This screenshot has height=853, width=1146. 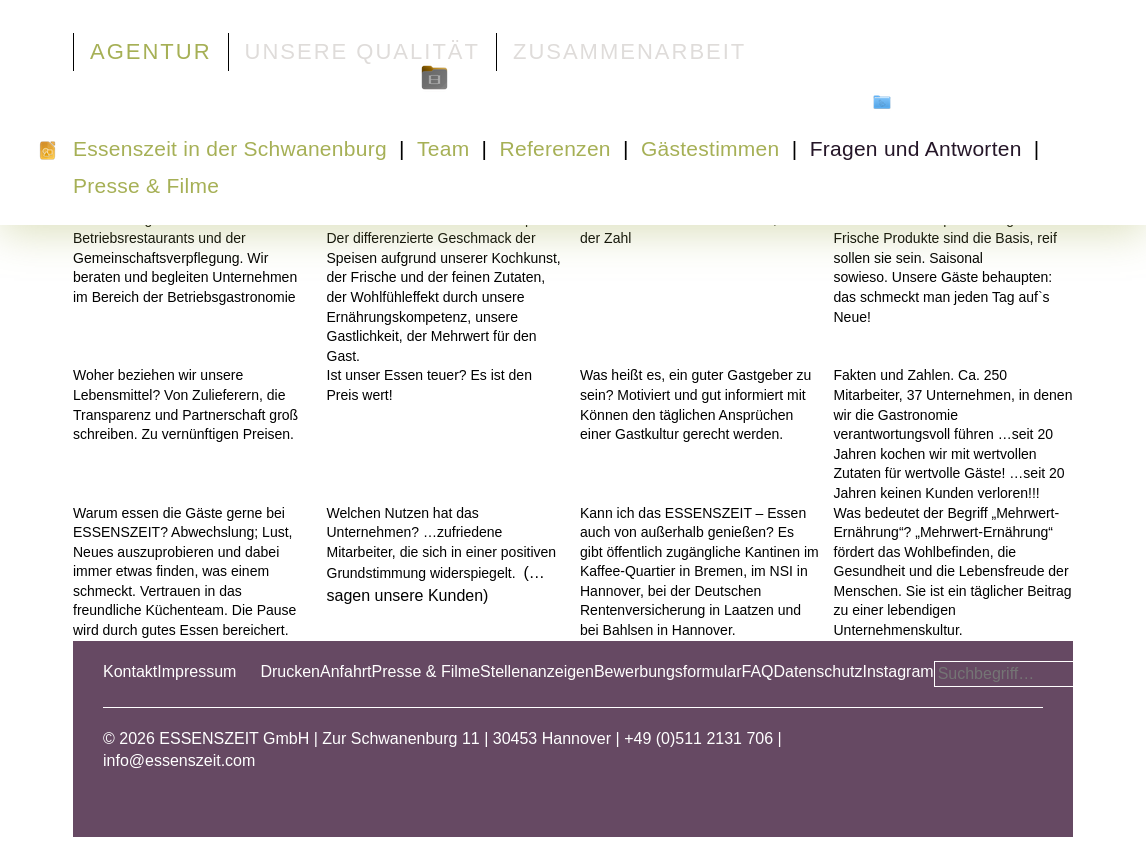 What do you see at coordinates (882, 102) in the screenshot?
I see `open your work files folder` at bounding box center [882, 102].